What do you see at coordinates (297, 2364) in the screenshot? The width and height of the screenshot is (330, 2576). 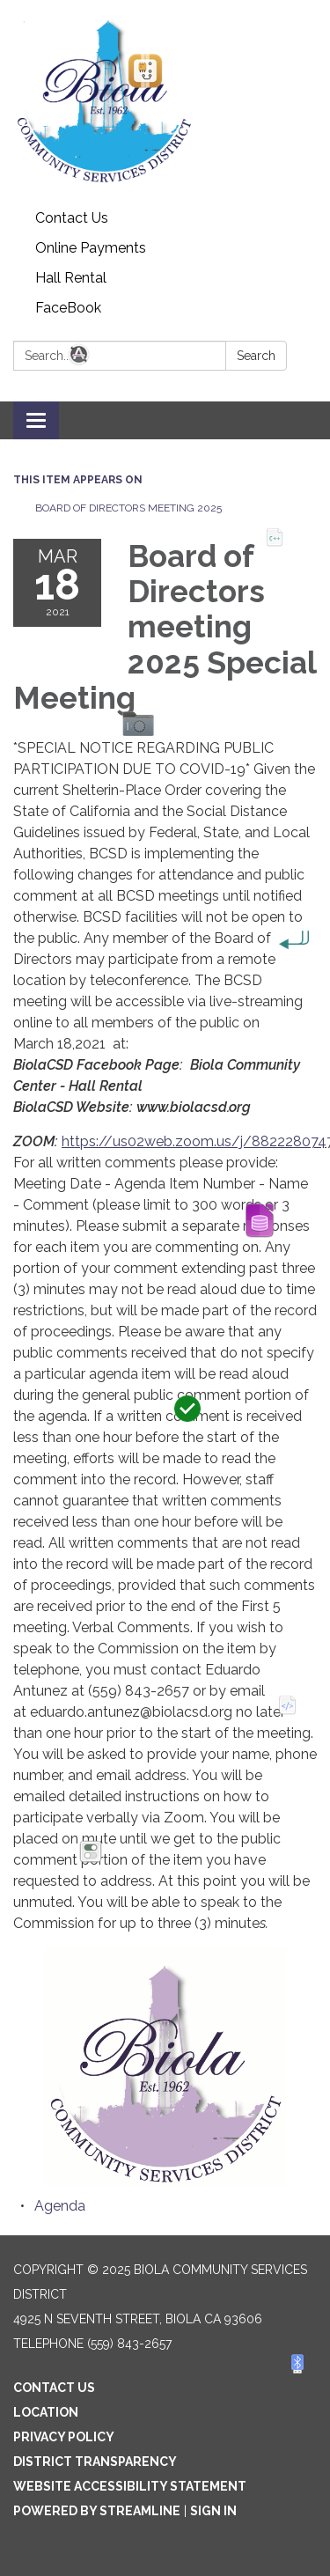 I see `manage bluetooth device connections` at bounding box center [297, 2364].